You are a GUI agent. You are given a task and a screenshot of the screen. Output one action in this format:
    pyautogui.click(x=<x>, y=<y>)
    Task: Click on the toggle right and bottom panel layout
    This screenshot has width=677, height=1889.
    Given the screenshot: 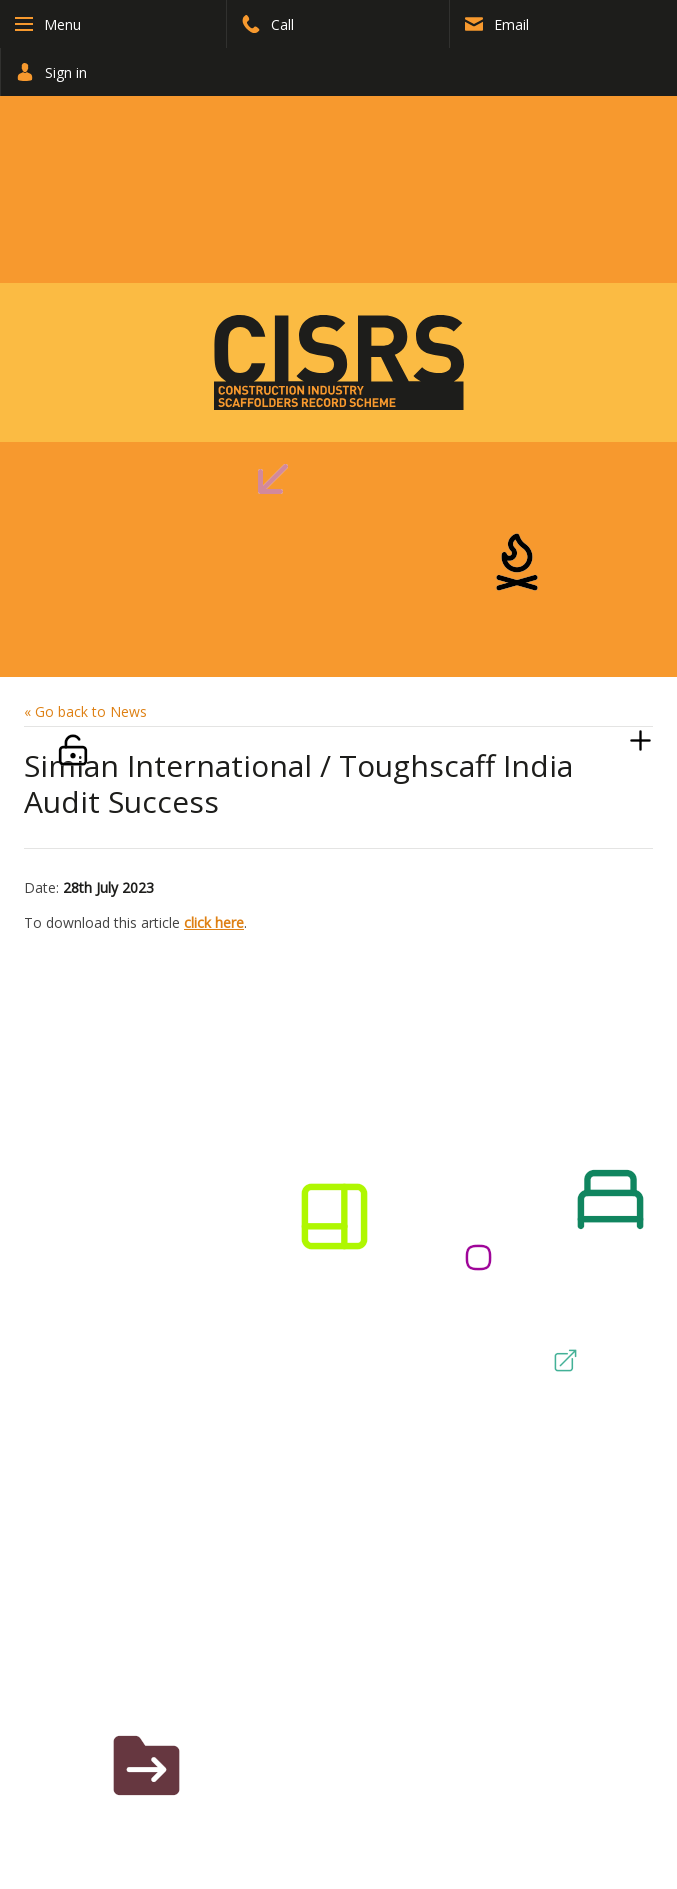 What is the action you would take?
    pyautogui.click(x=334, y=1216)
    